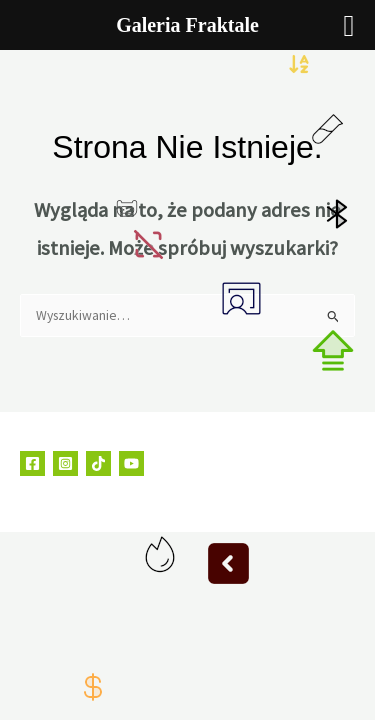  What do you see at coordinates (228, 563) in the screenshot?
I see `navigate back to the previous screen` at bounding box center [228, 563].